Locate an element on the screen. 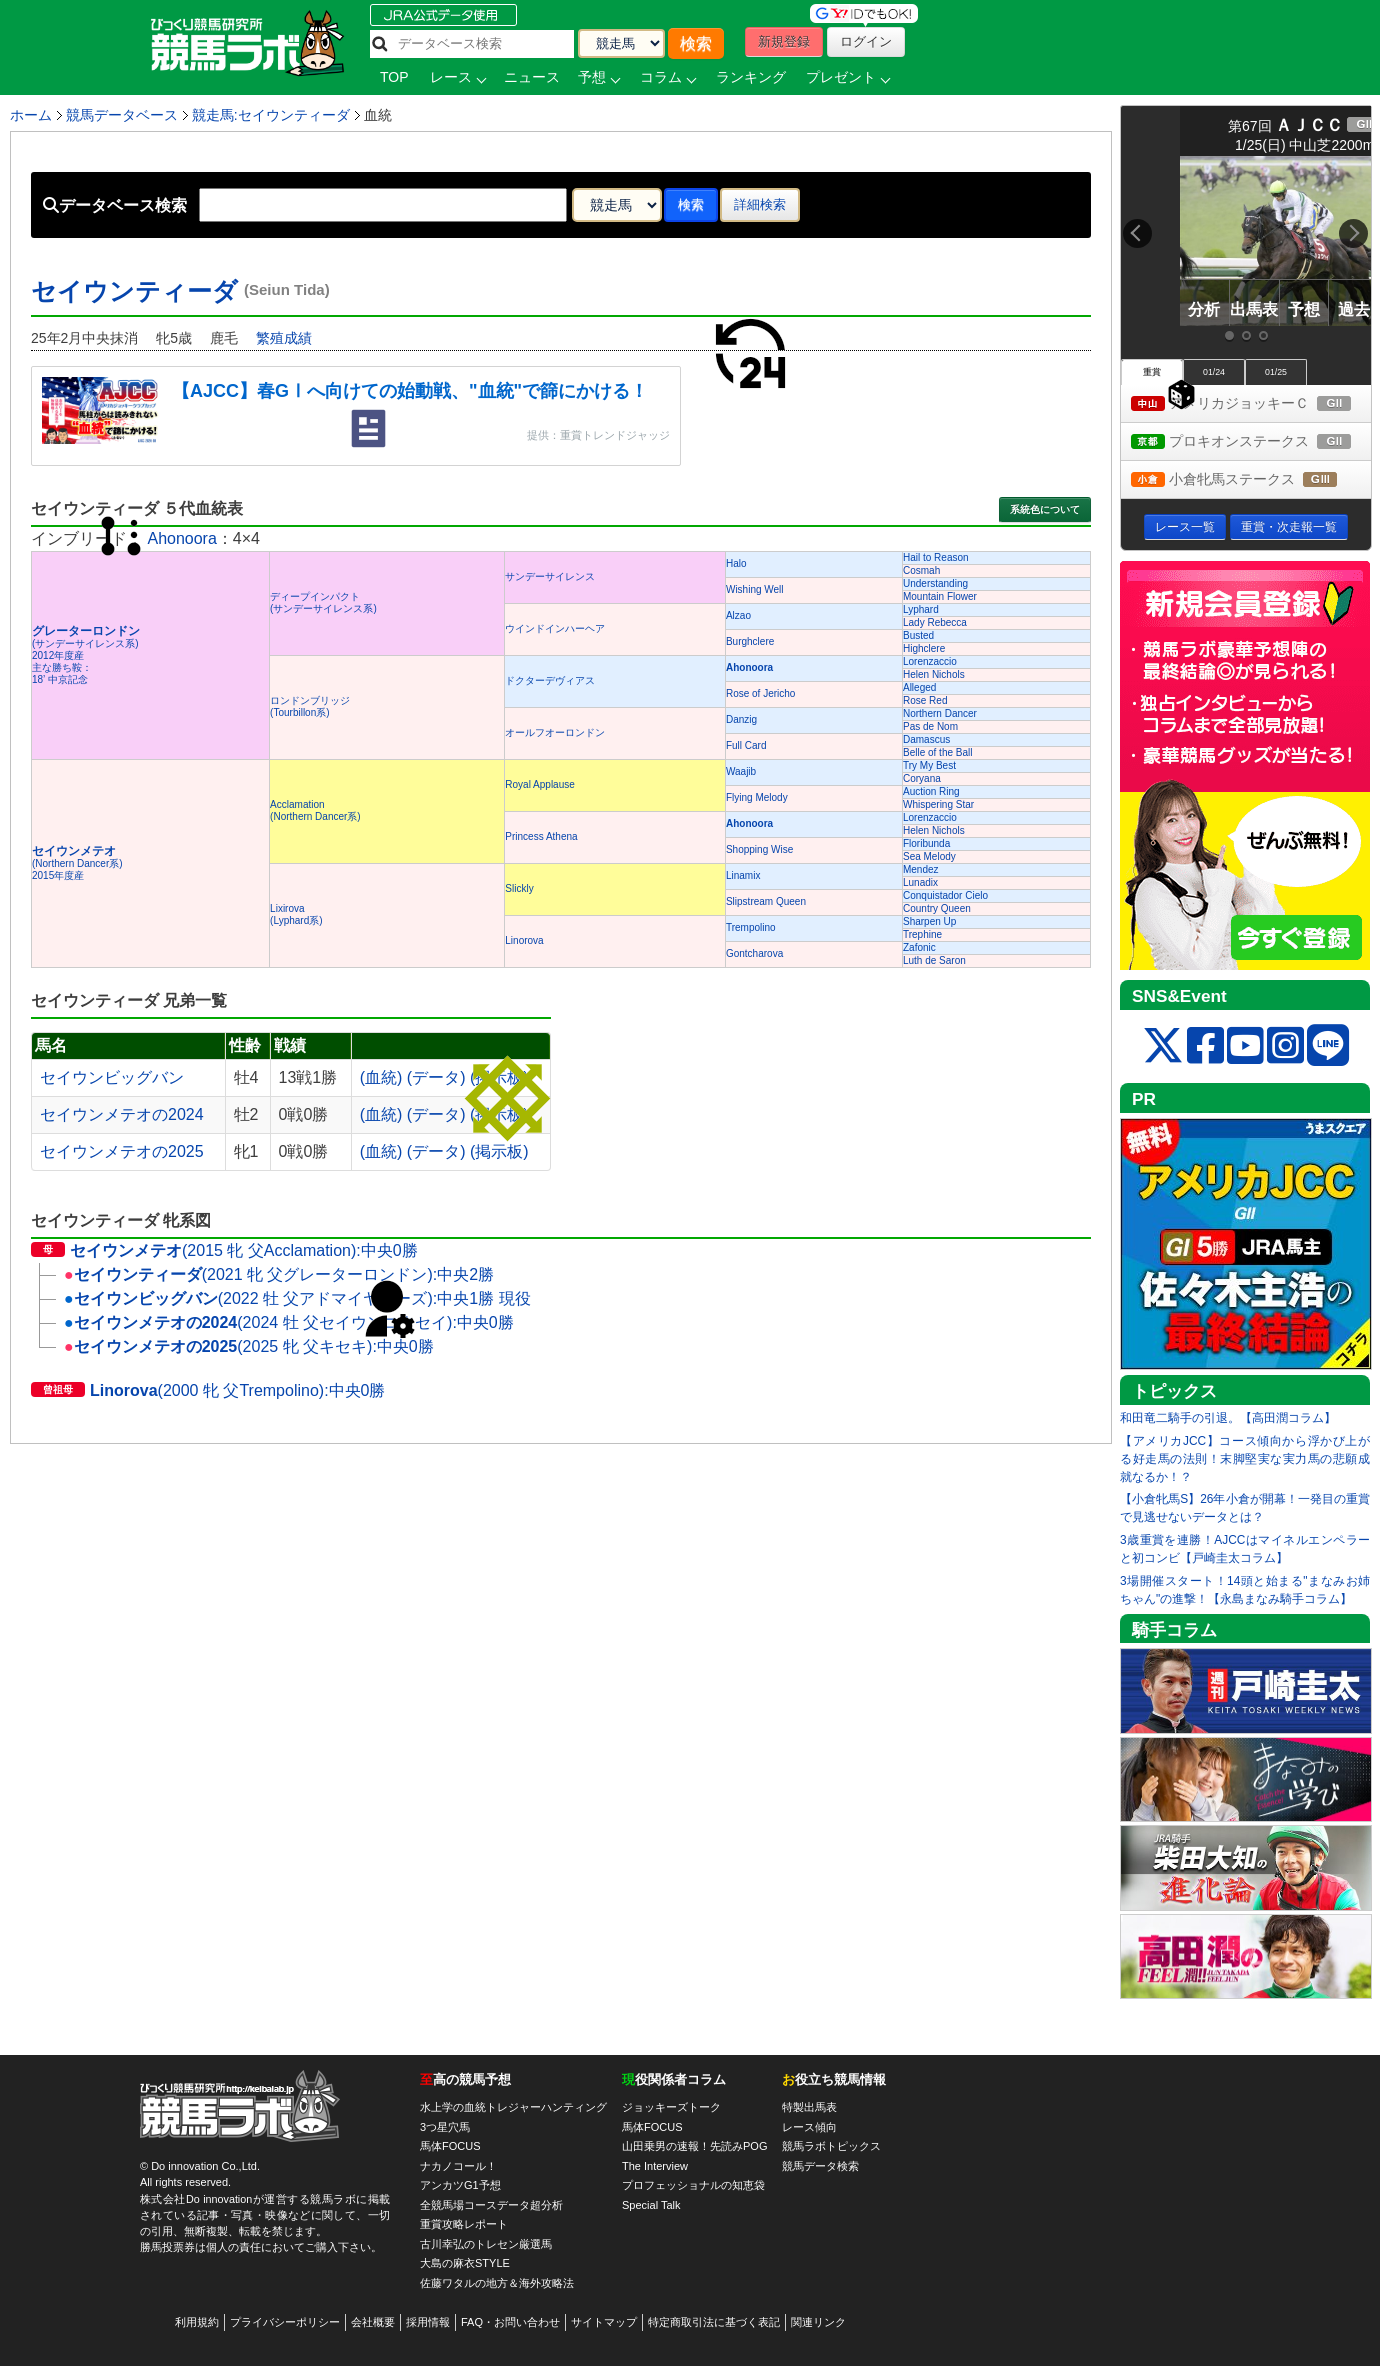  randomize or shuffle content is located at coordinates (1181, 394).